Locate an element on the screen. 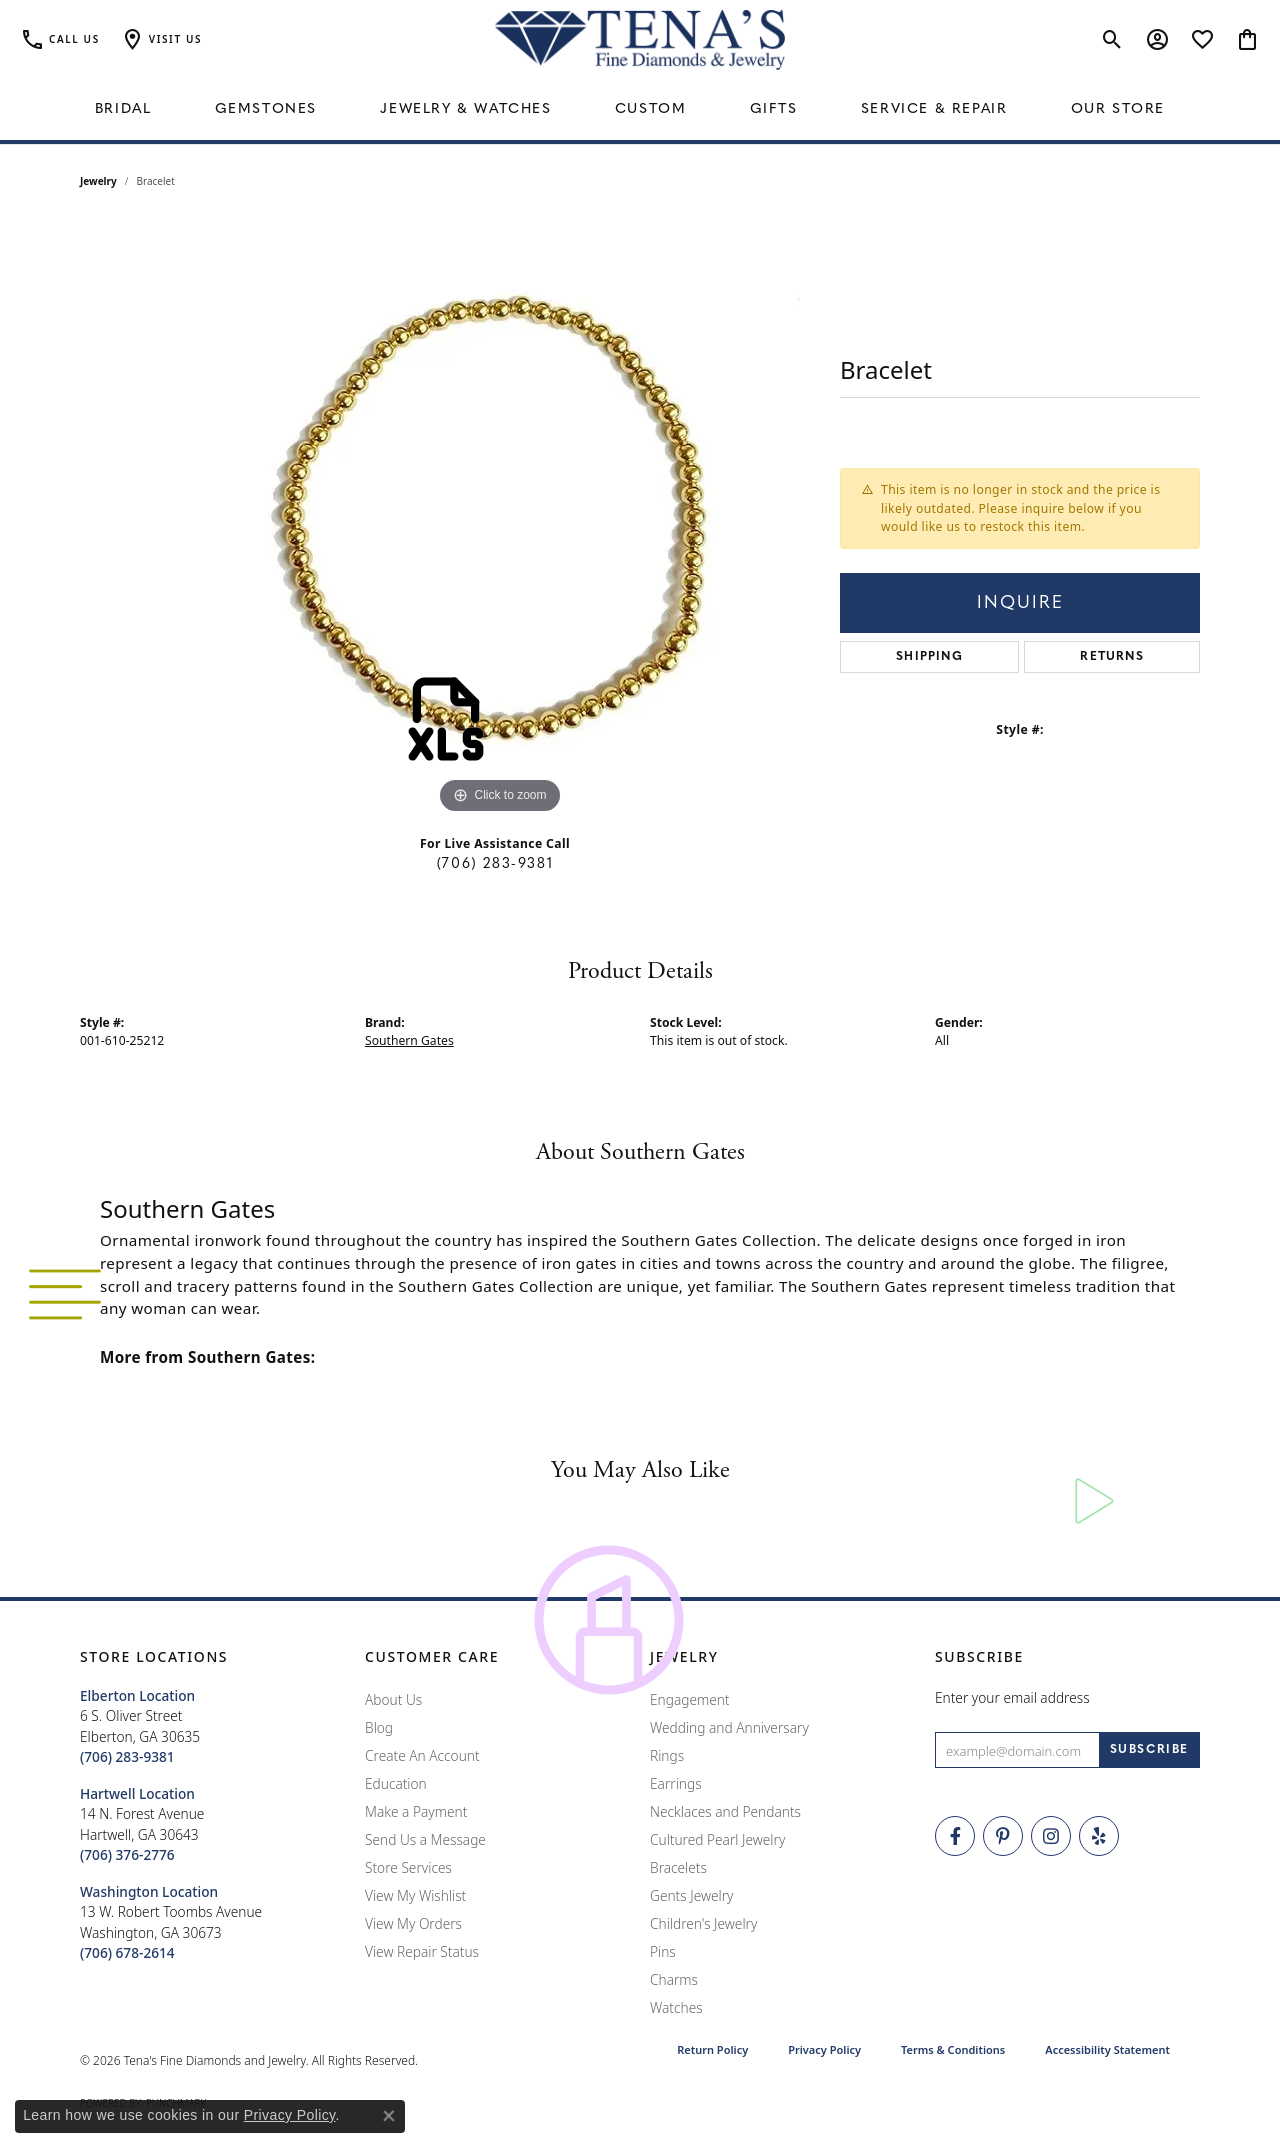 Image resolution: width=1280 pixels, height=2148 pixels. indicates an Excel spreadsheet file is located at coordinates (446, 719).